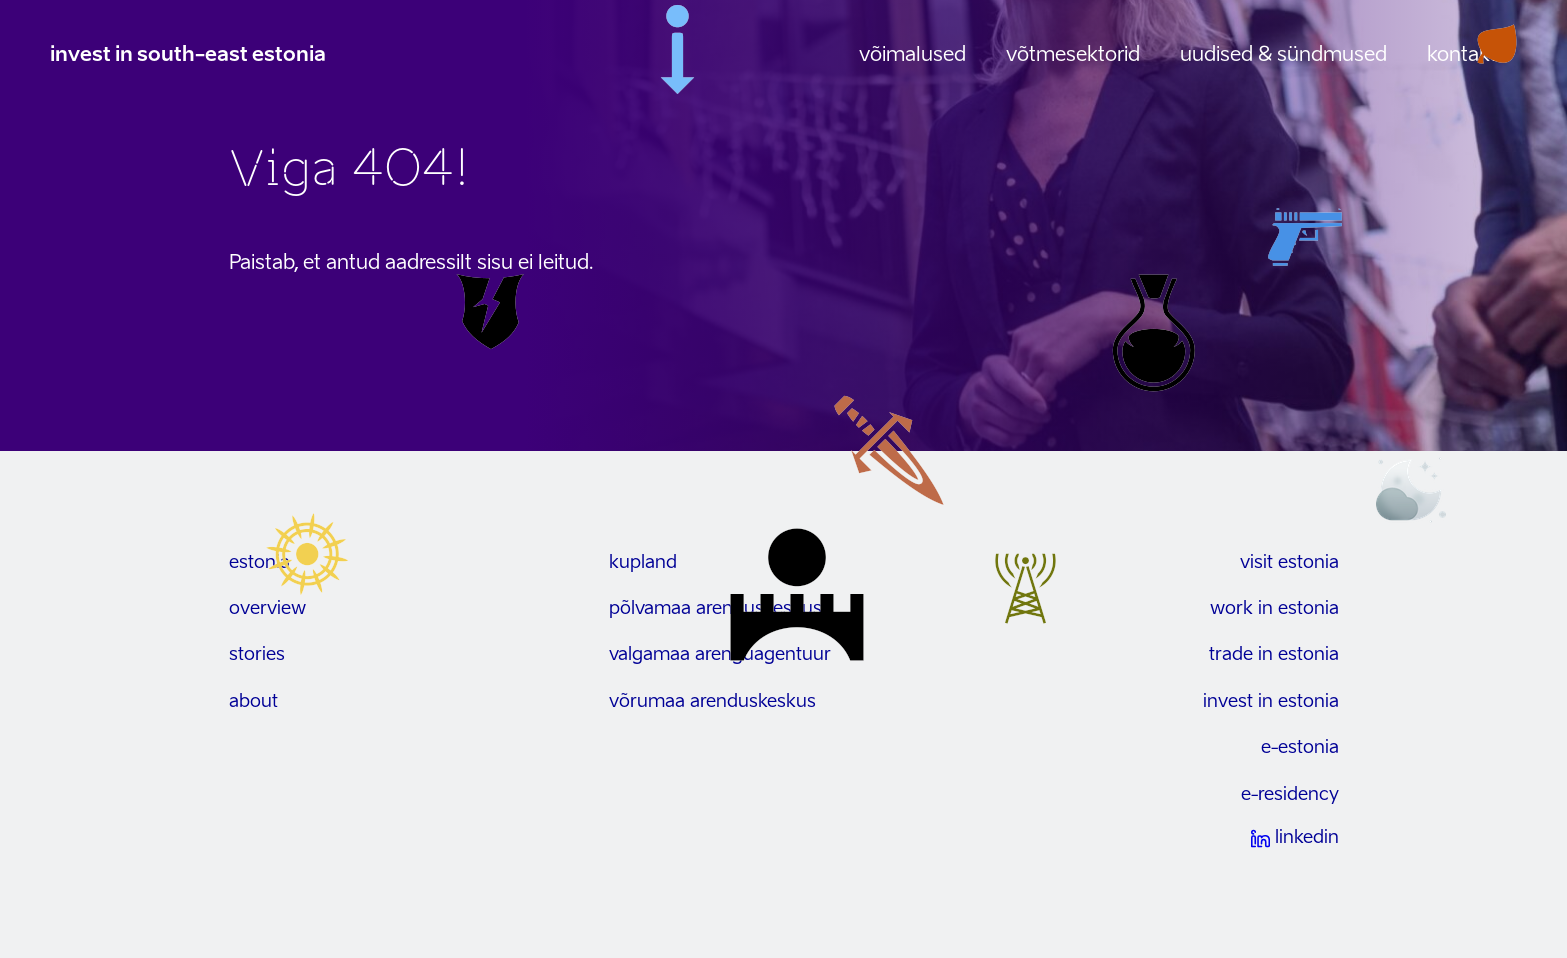 The height and width of the screenshot is (958, 1567). What do you see at coordinates (1153, 333) in the screenshot?
I see `access the alchemy or crafting menu` at bounding box center [1153, 333].